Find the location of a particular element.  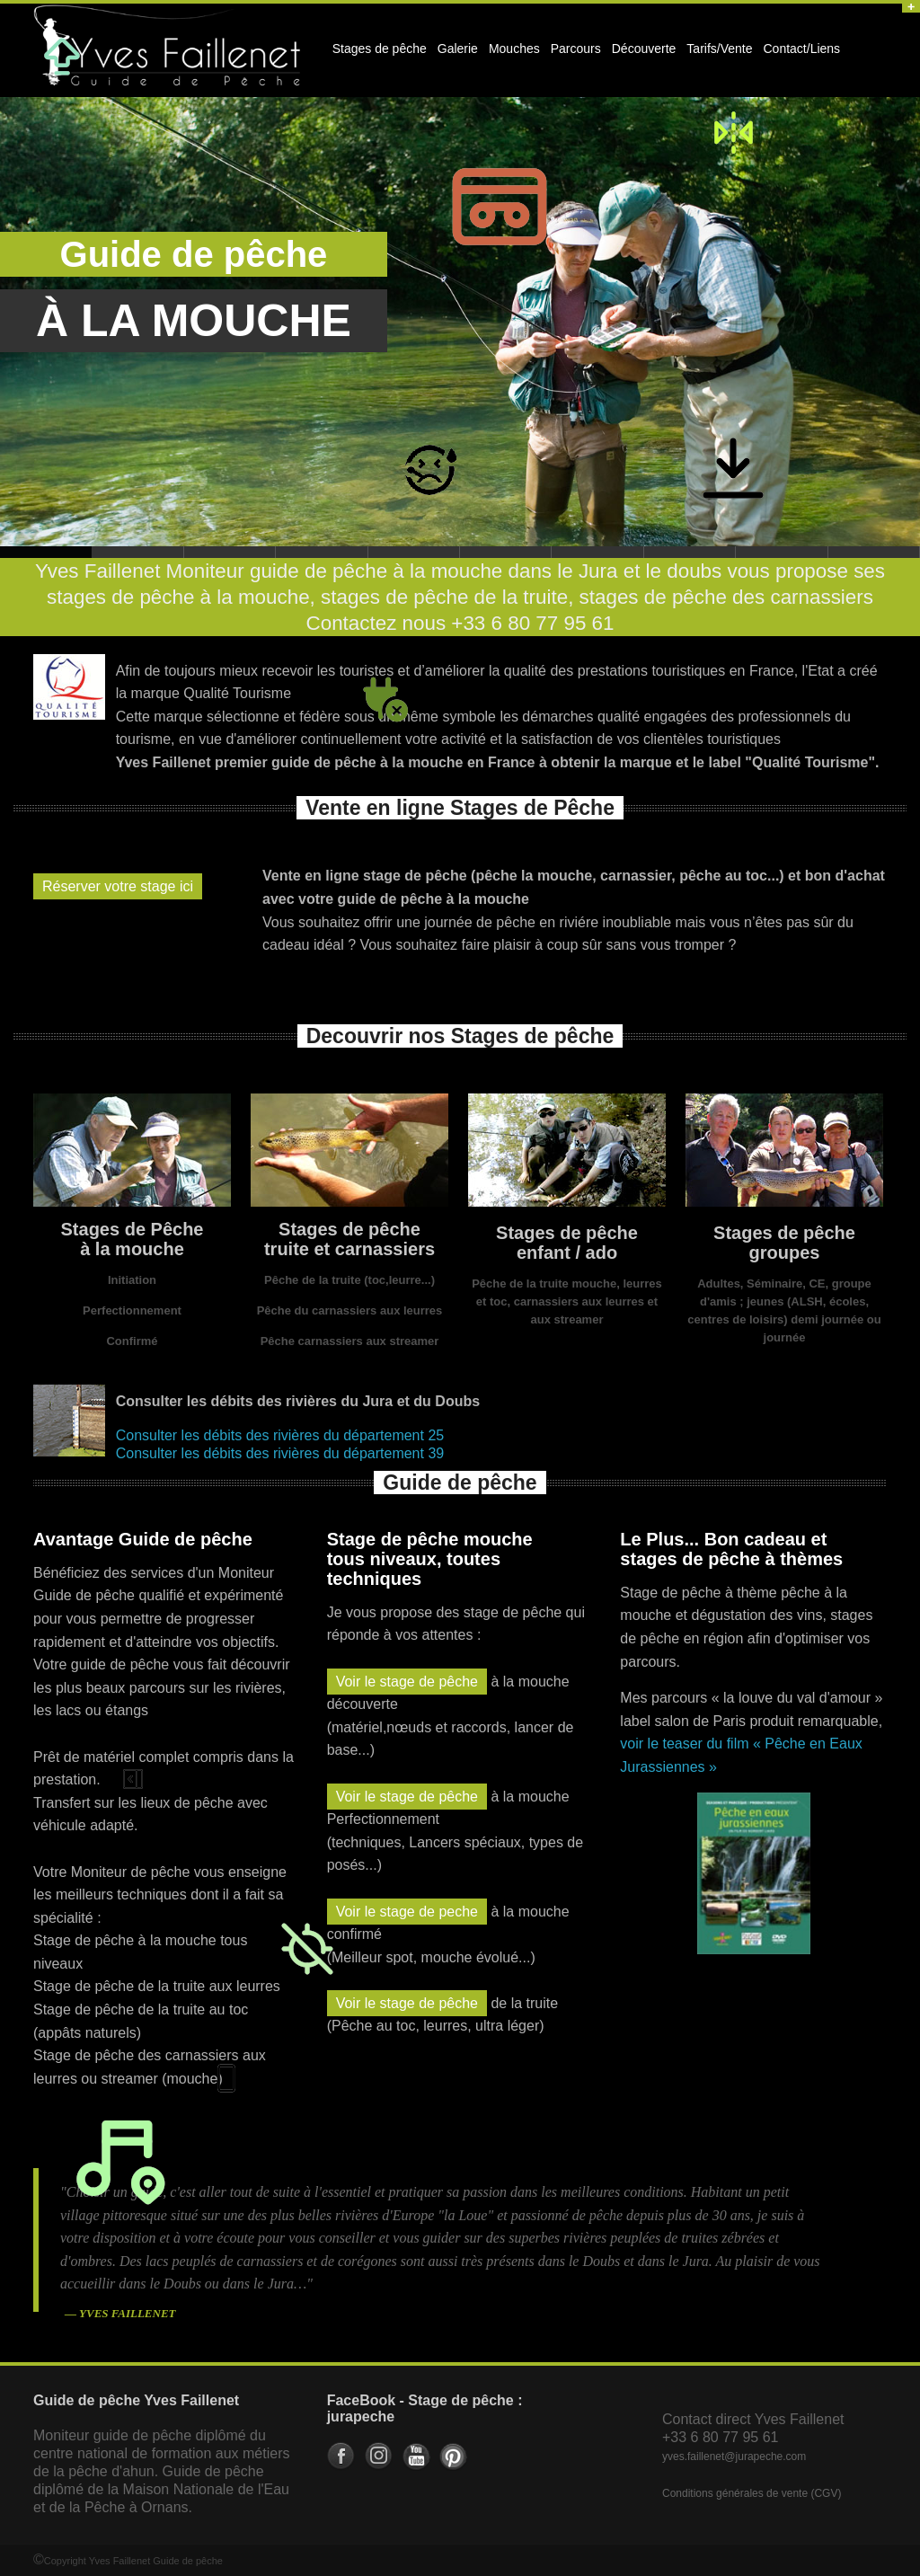

represents a mobile device or smartphone is located at coordinates (226, 2078).